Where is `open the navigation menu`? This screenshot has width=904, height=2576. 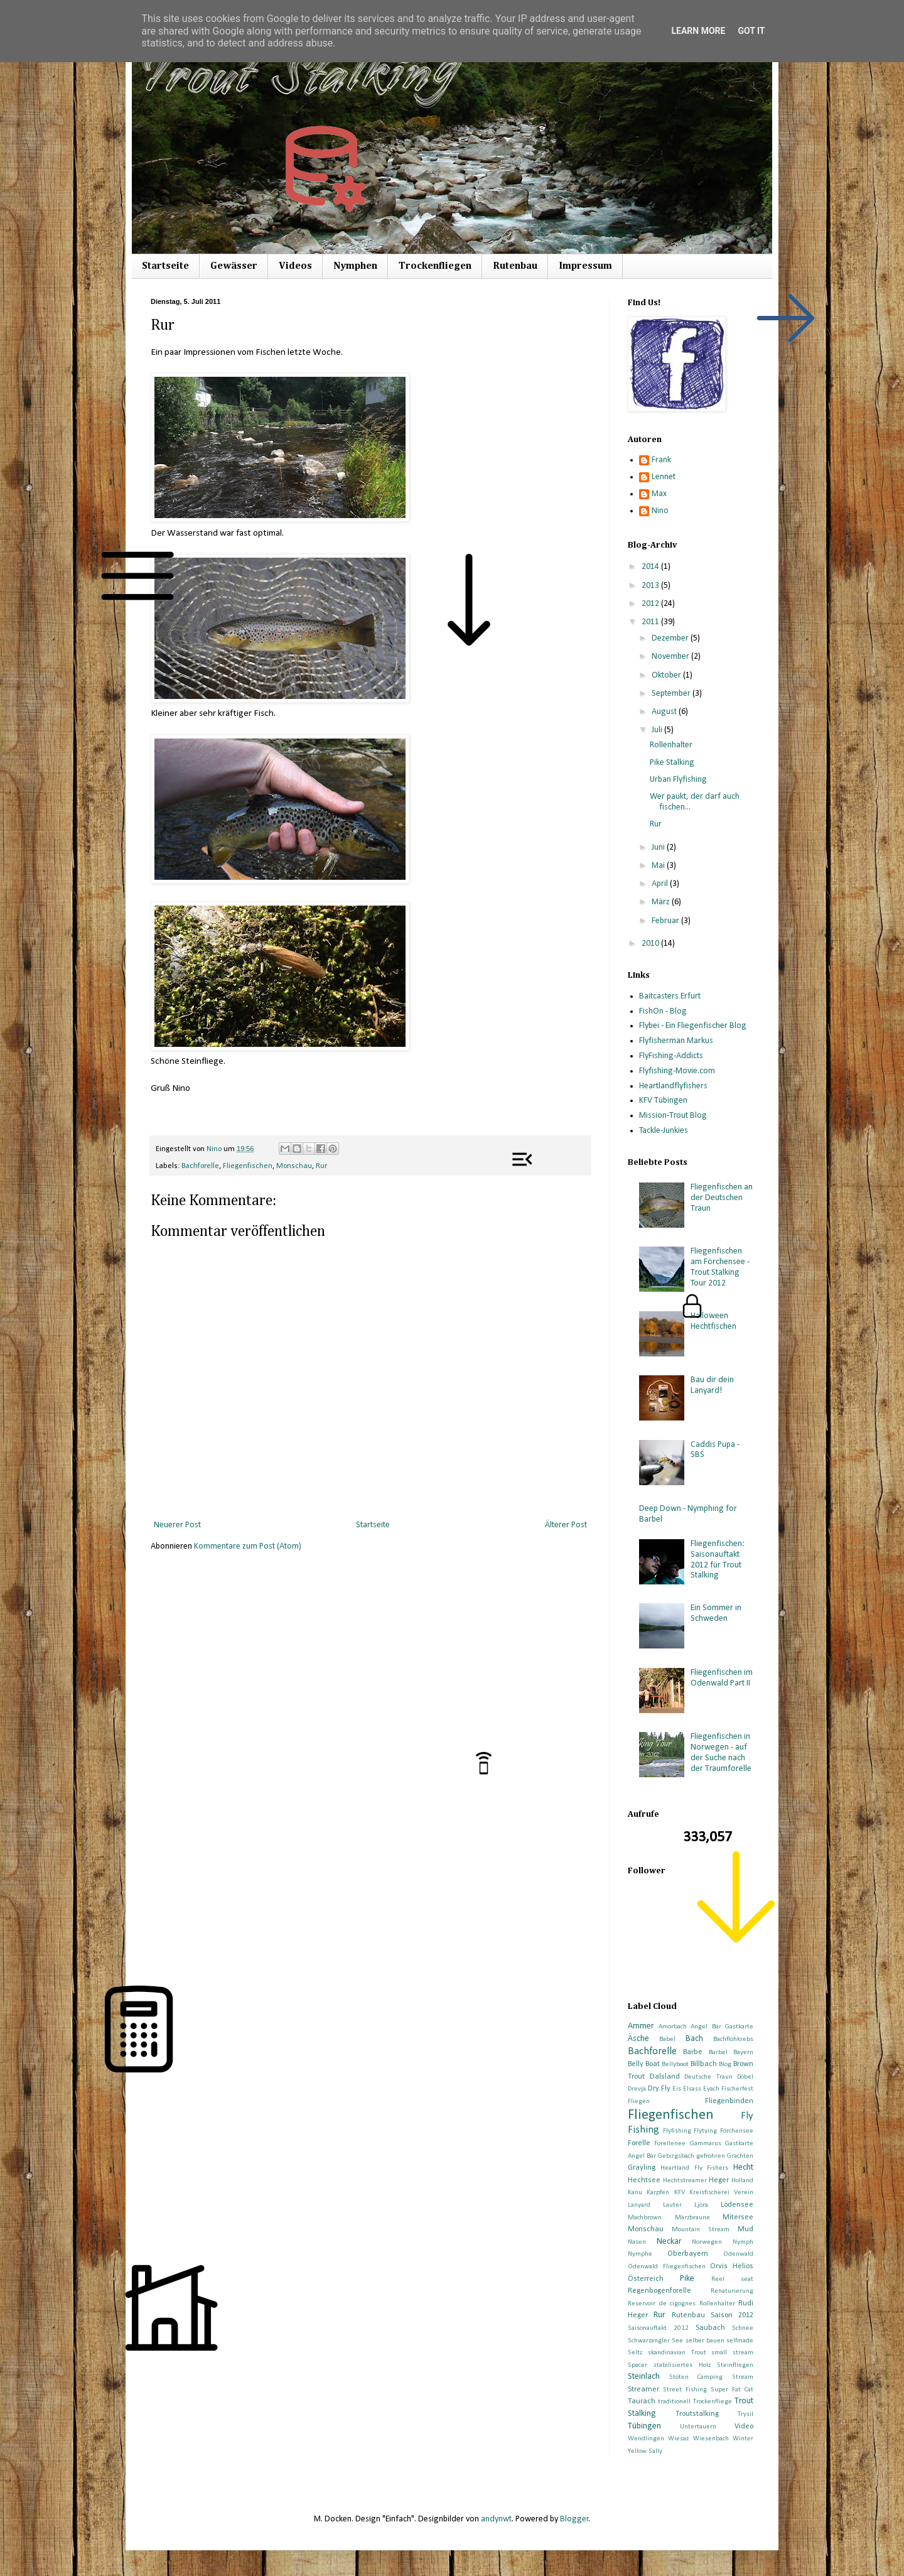
open the navigation menu is located at coordinates (522, 1159).